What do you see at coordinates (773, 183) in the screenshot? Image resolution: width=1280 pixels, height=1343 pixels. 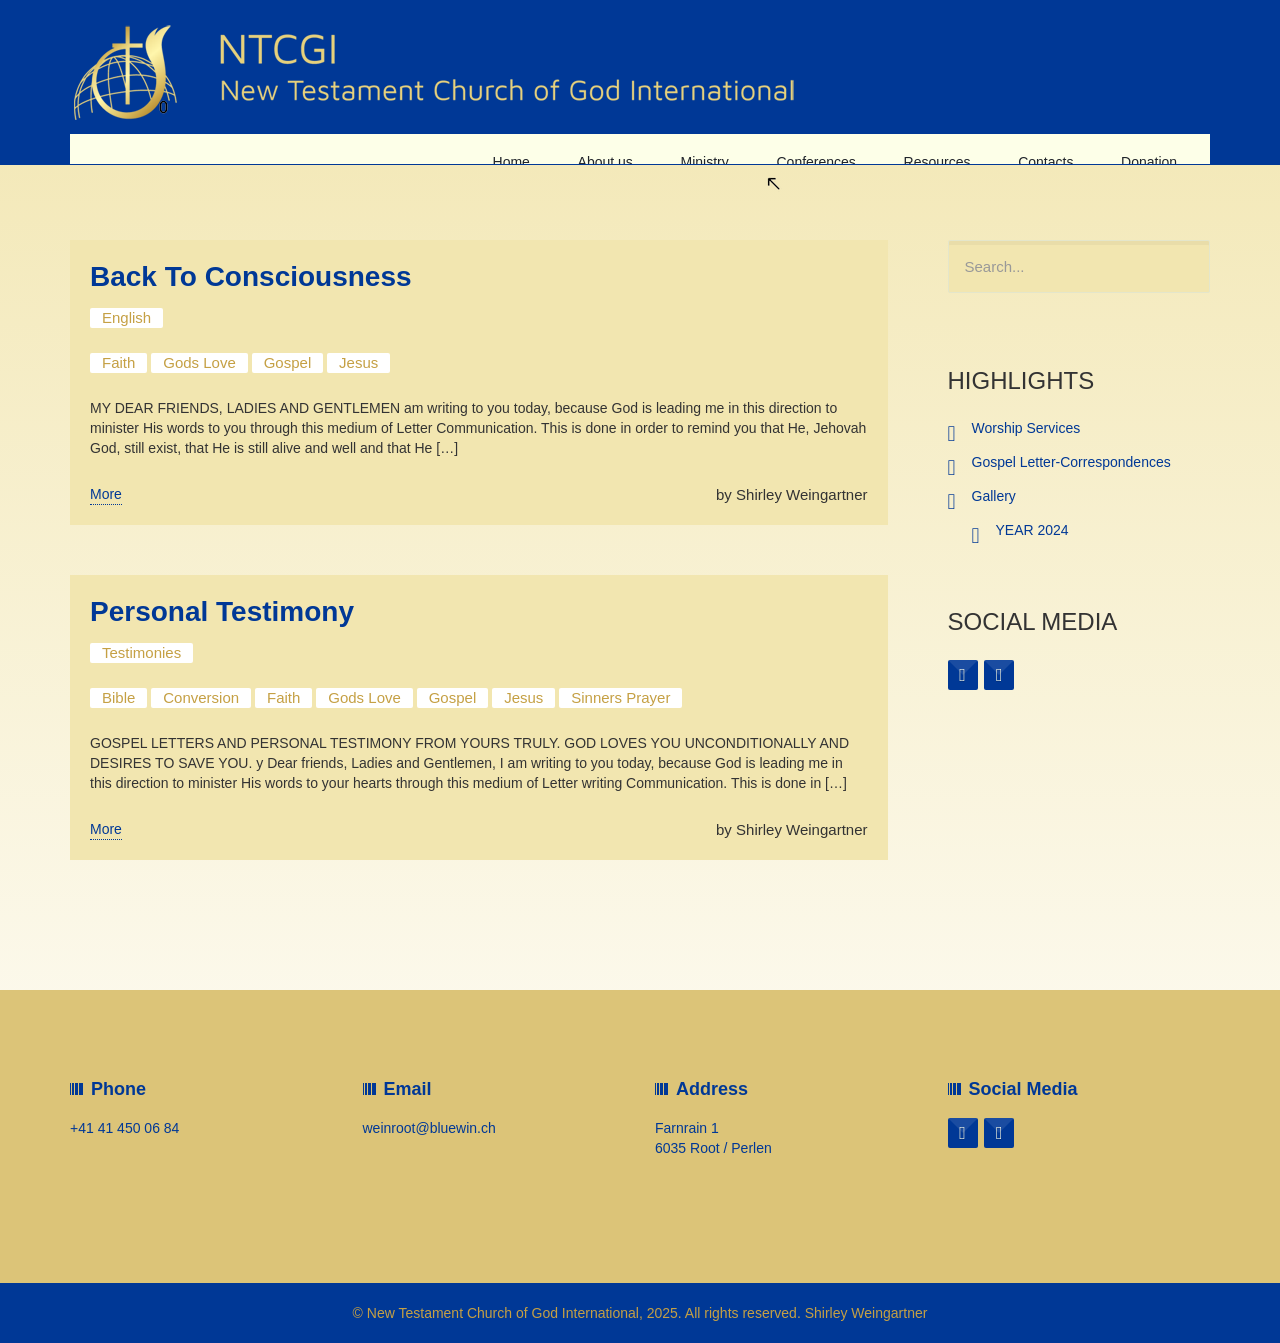 I see `navigate to the northwest direction` at bounding box center [773, 183].